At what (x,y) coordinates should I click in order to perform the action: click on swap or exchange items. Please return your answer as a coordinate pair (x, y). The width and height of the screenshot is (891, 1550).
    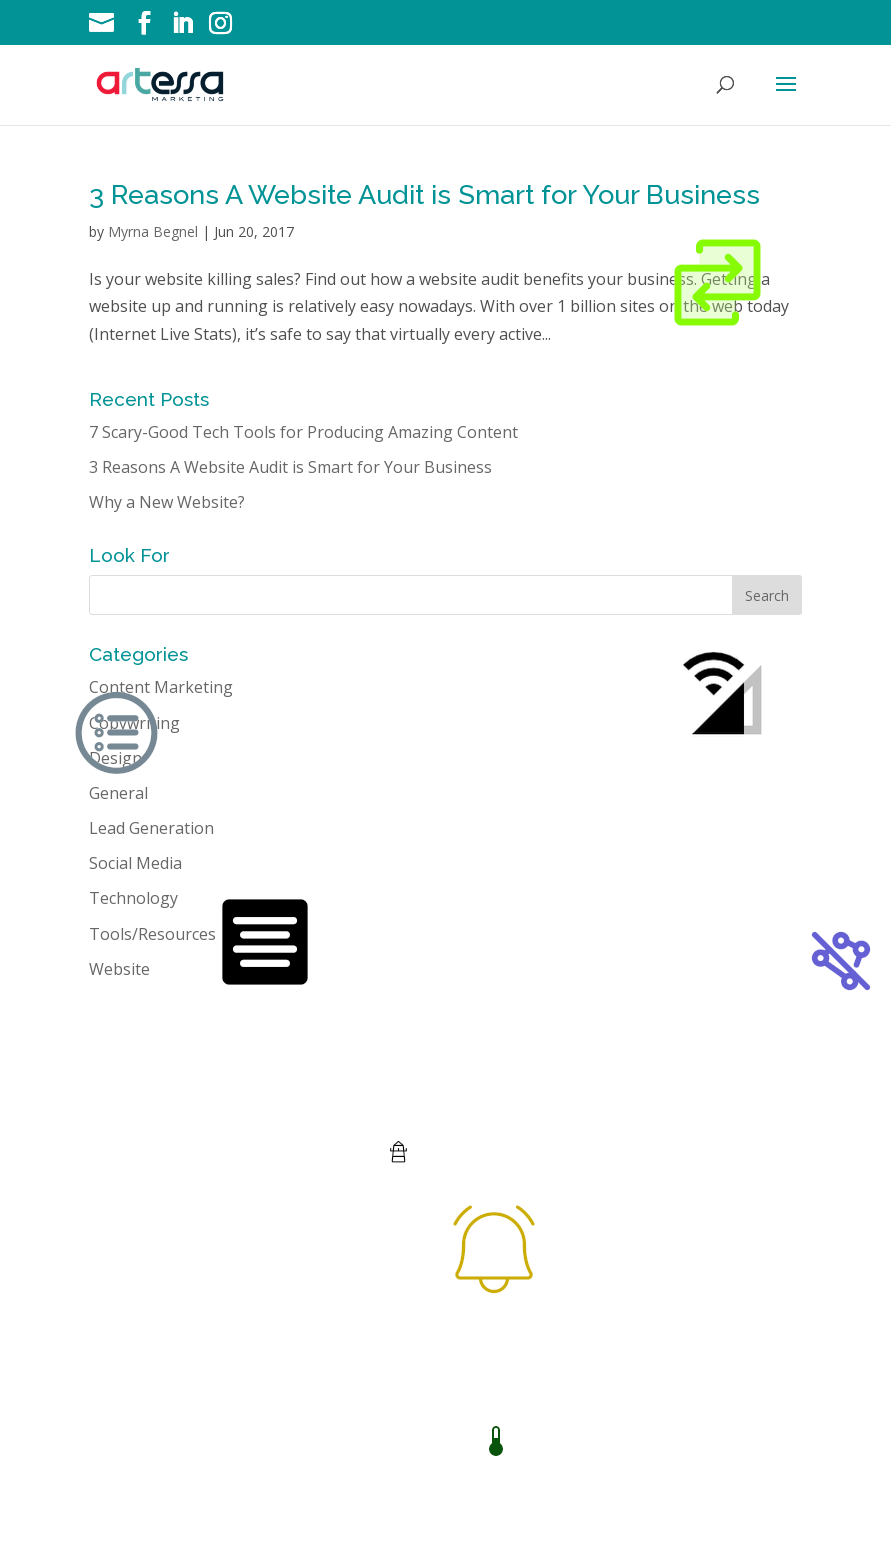
    Looking at the image, I should click on (717, 282).